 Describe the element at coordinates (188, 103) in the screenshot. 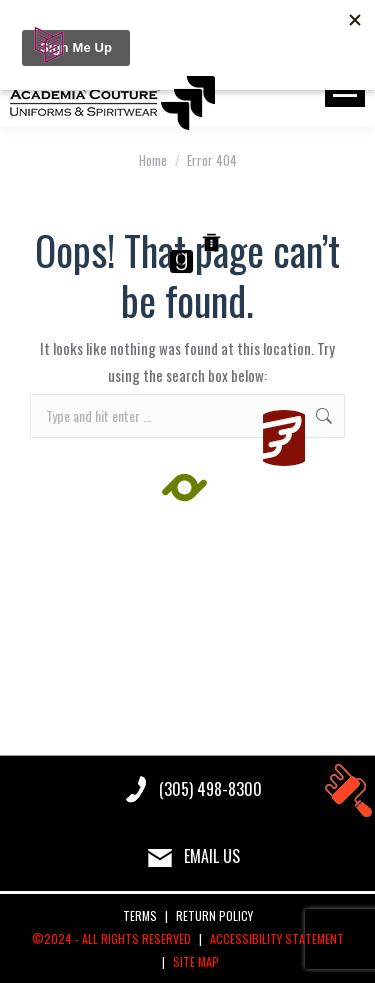

I see `open Jira project management` at that location.